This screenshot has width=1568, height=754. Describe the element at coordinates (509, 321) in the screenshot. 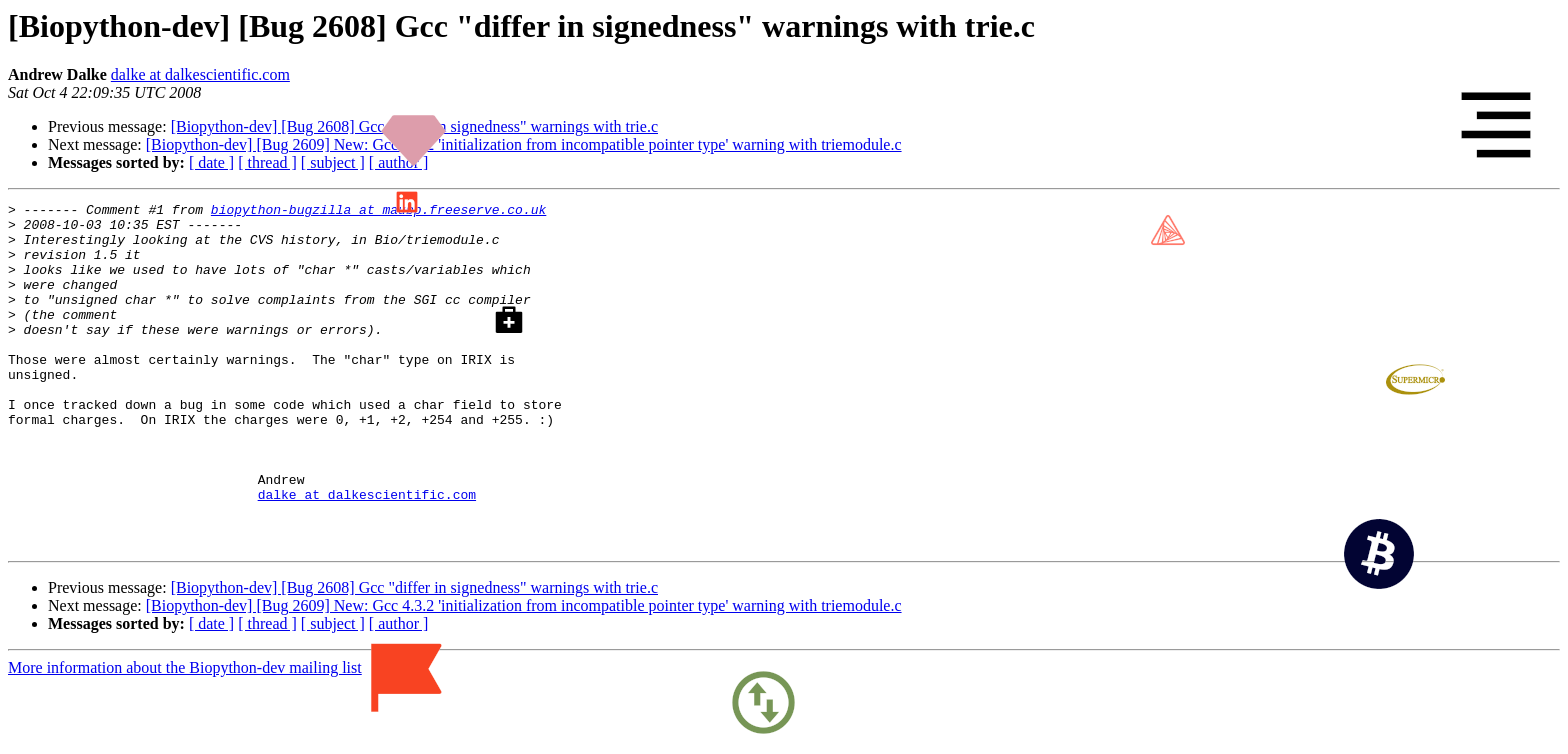

I see `access health or medical resources` at that location.